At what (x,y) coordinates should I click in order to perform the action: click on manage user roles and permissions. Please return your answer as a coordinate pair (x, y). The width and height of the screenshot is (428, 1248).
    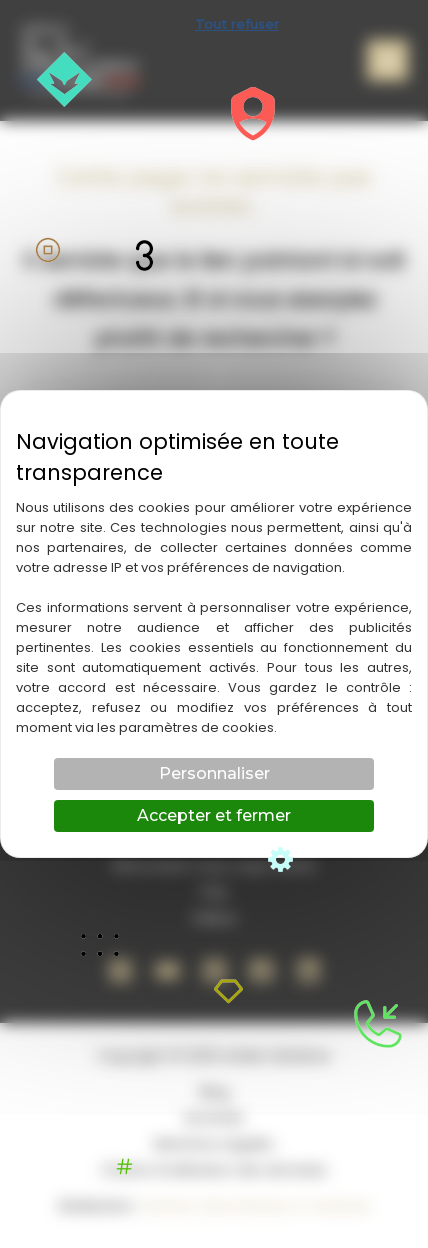
    Looking at the image, I should click on (253, 114).